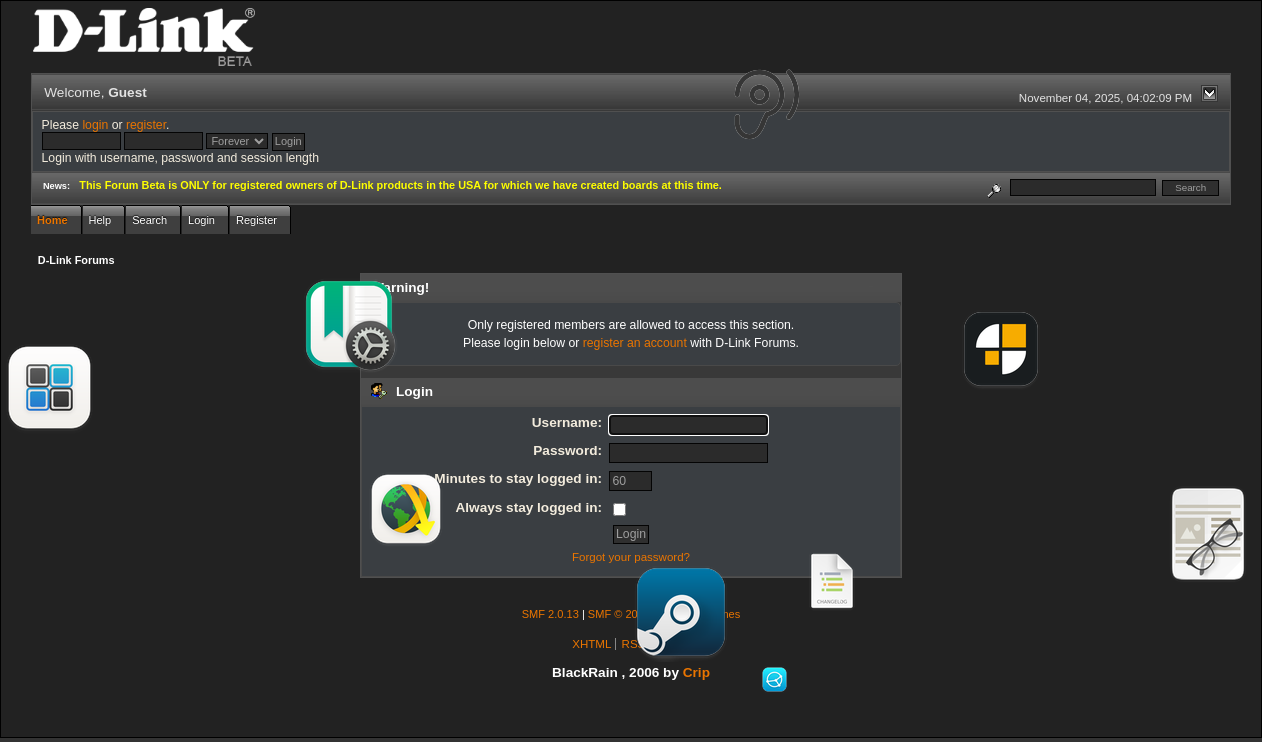  I want to click on open the lightsoff puzzle game, so click(49, 387).